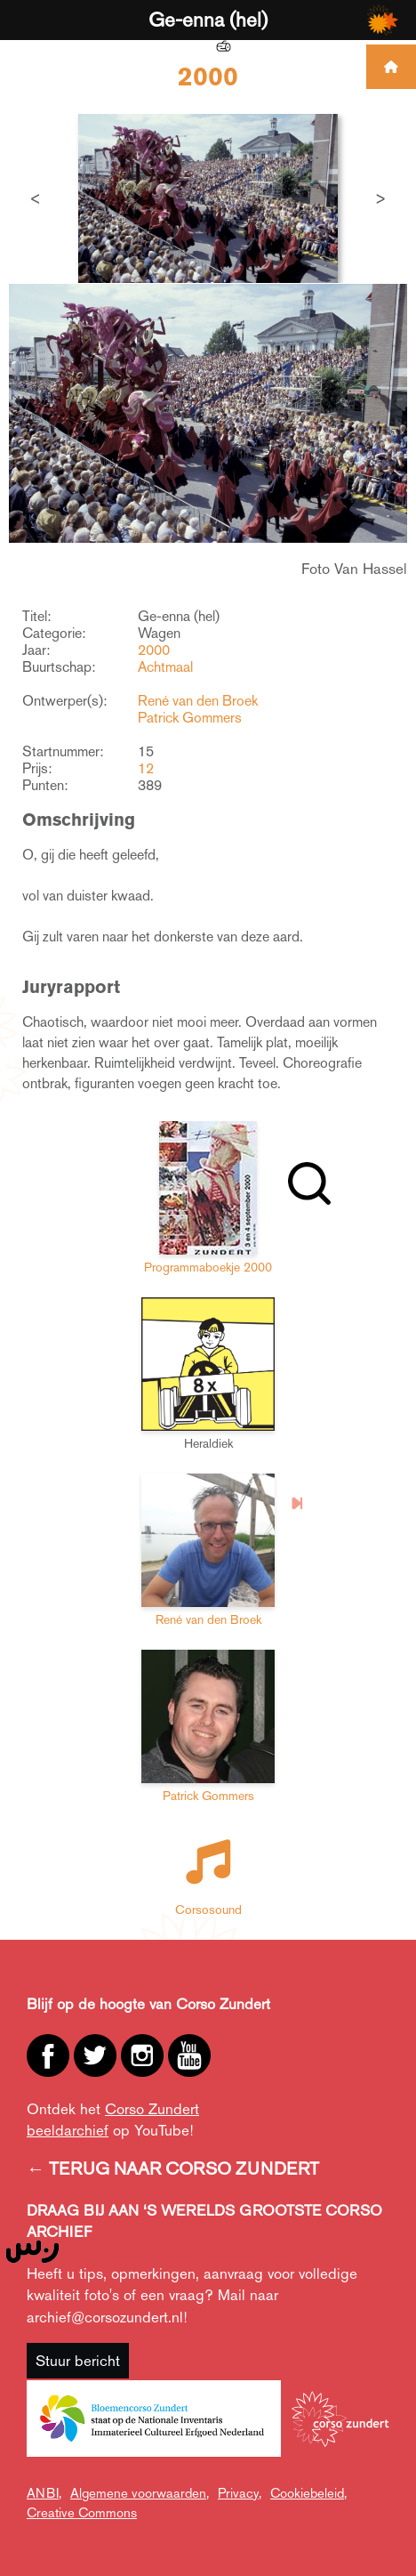  What do you see at coordinates (297, 1503) in the screenshot?
I see `skip to the next track` at bounding box center [297, 1503].